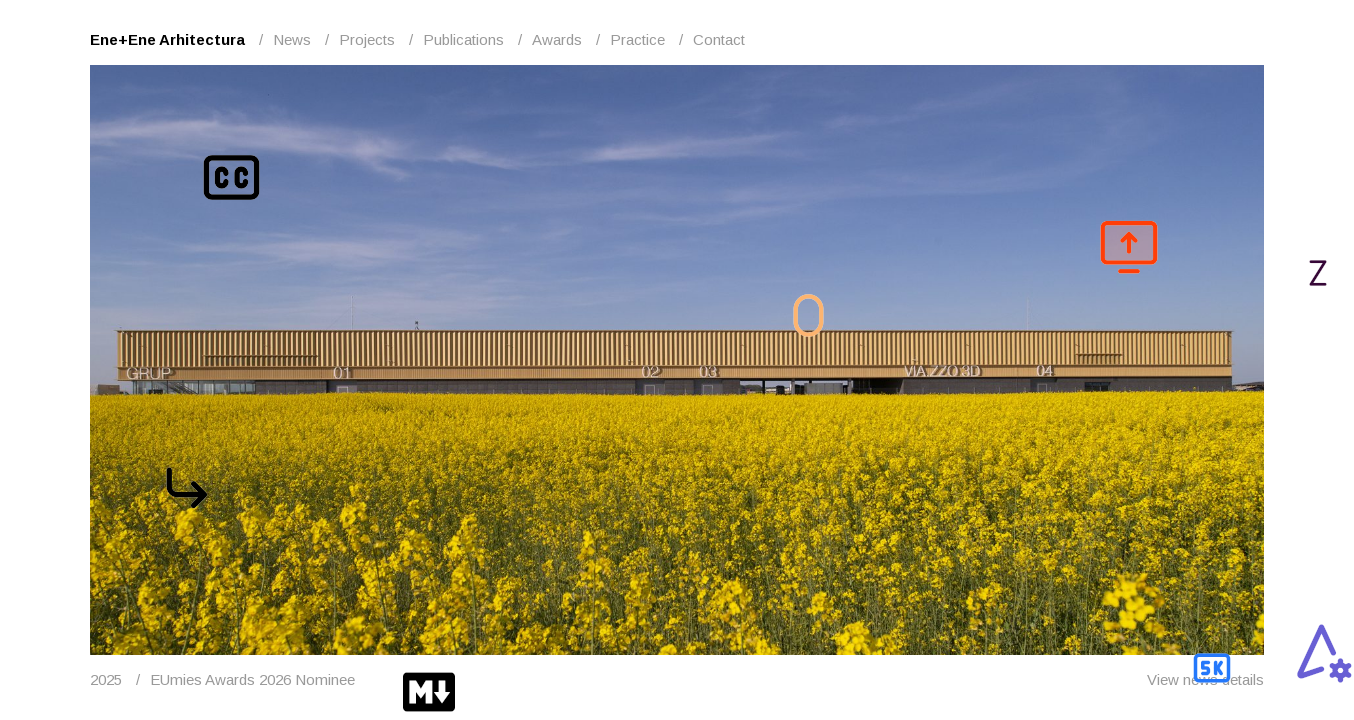  Describe the element at coordinates (1129, 245) in the screenshot. I see `upload file to display or screen` at that location.